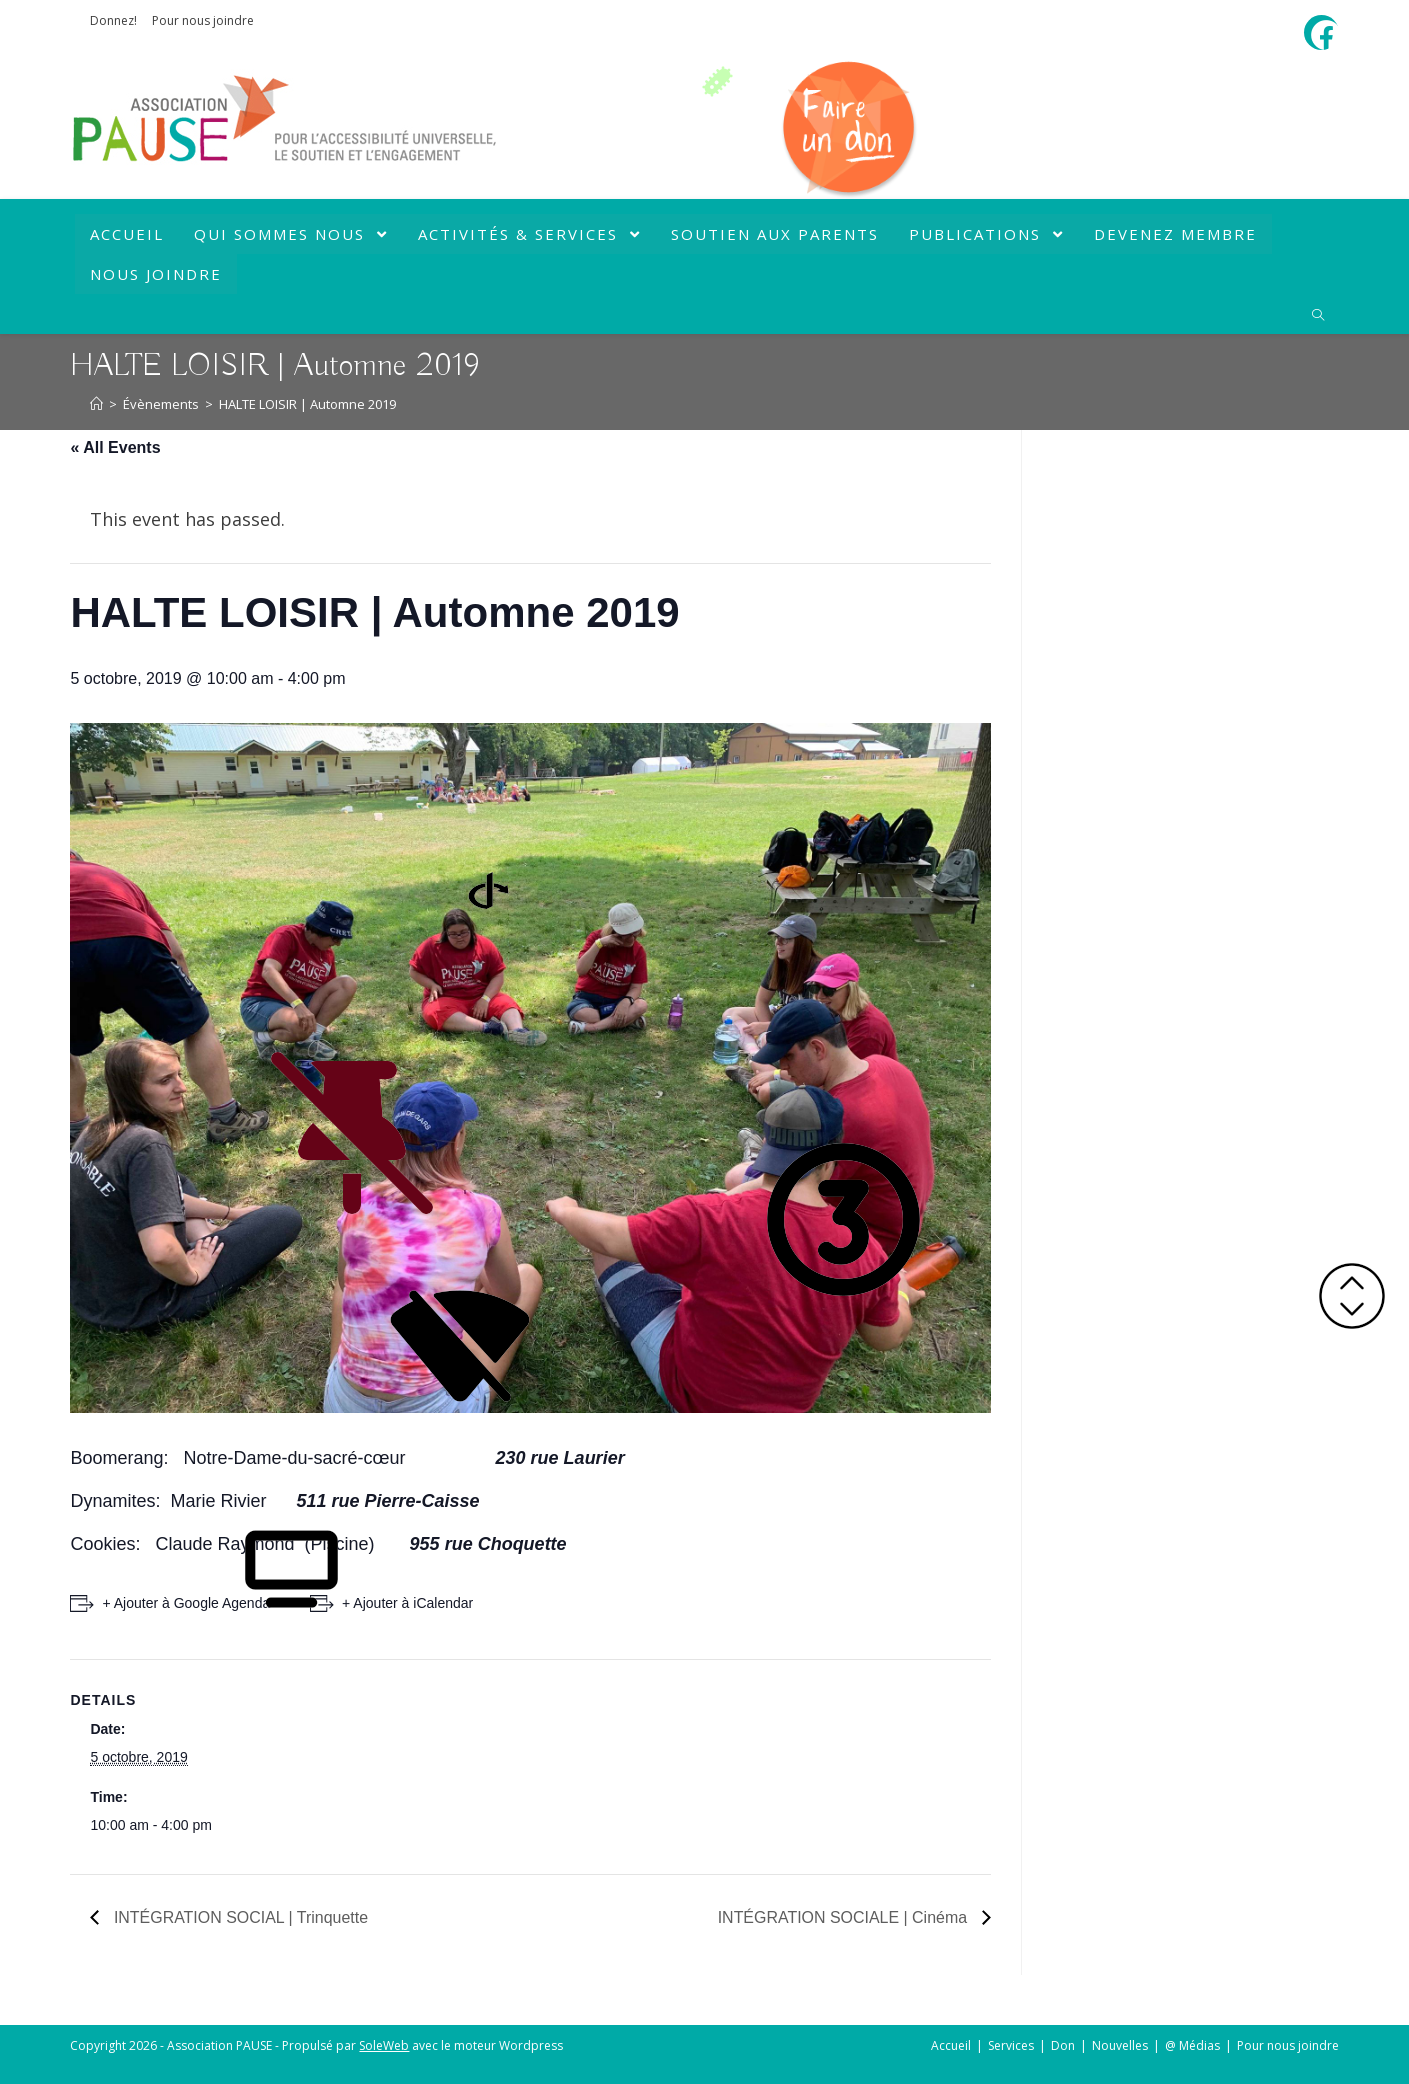 The height and width of the screenshot is (2084, 1409). Describe the element at coordinates (291, 1566) in the screenshot. I see `open tv or video streaming app` at that location.